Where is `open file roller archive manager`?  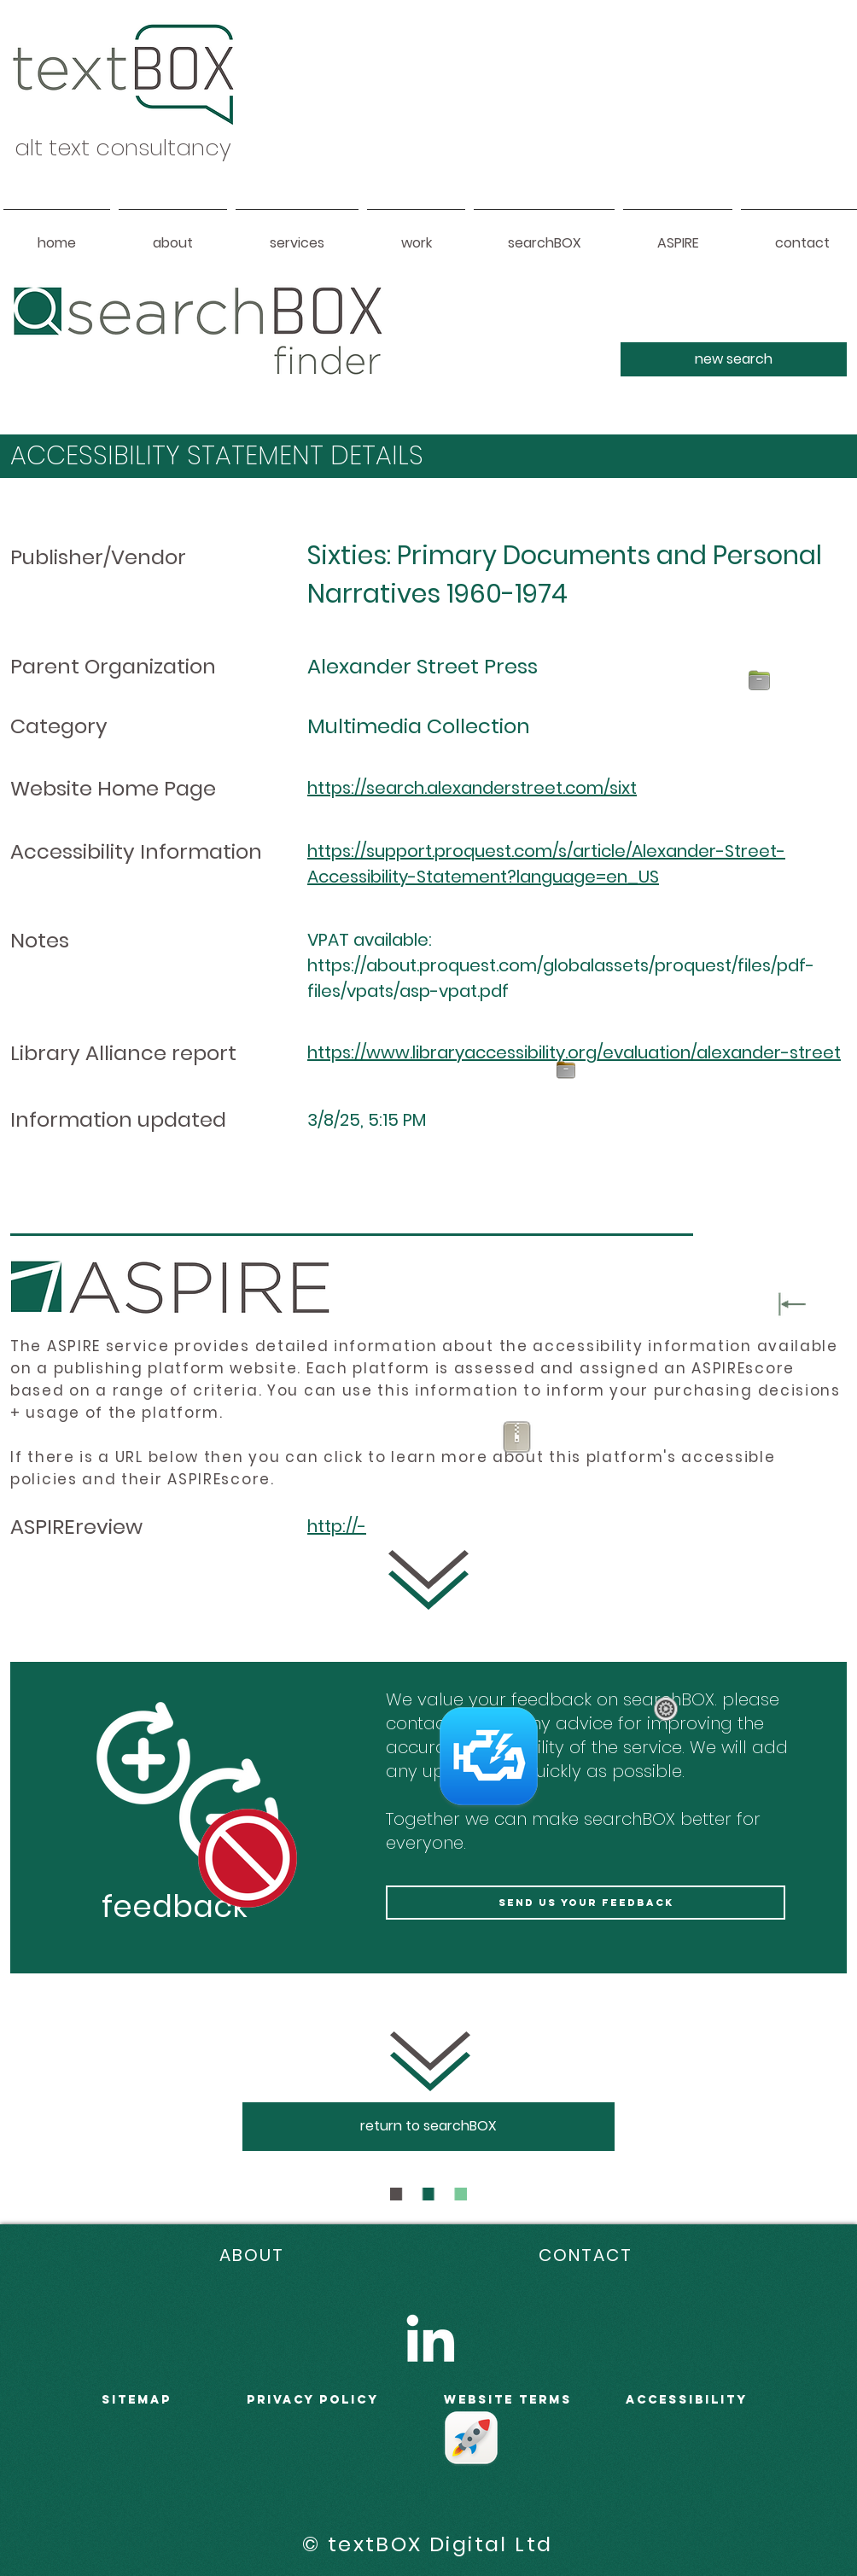 open file roller archive manager is located at coordinates (516, 1437).